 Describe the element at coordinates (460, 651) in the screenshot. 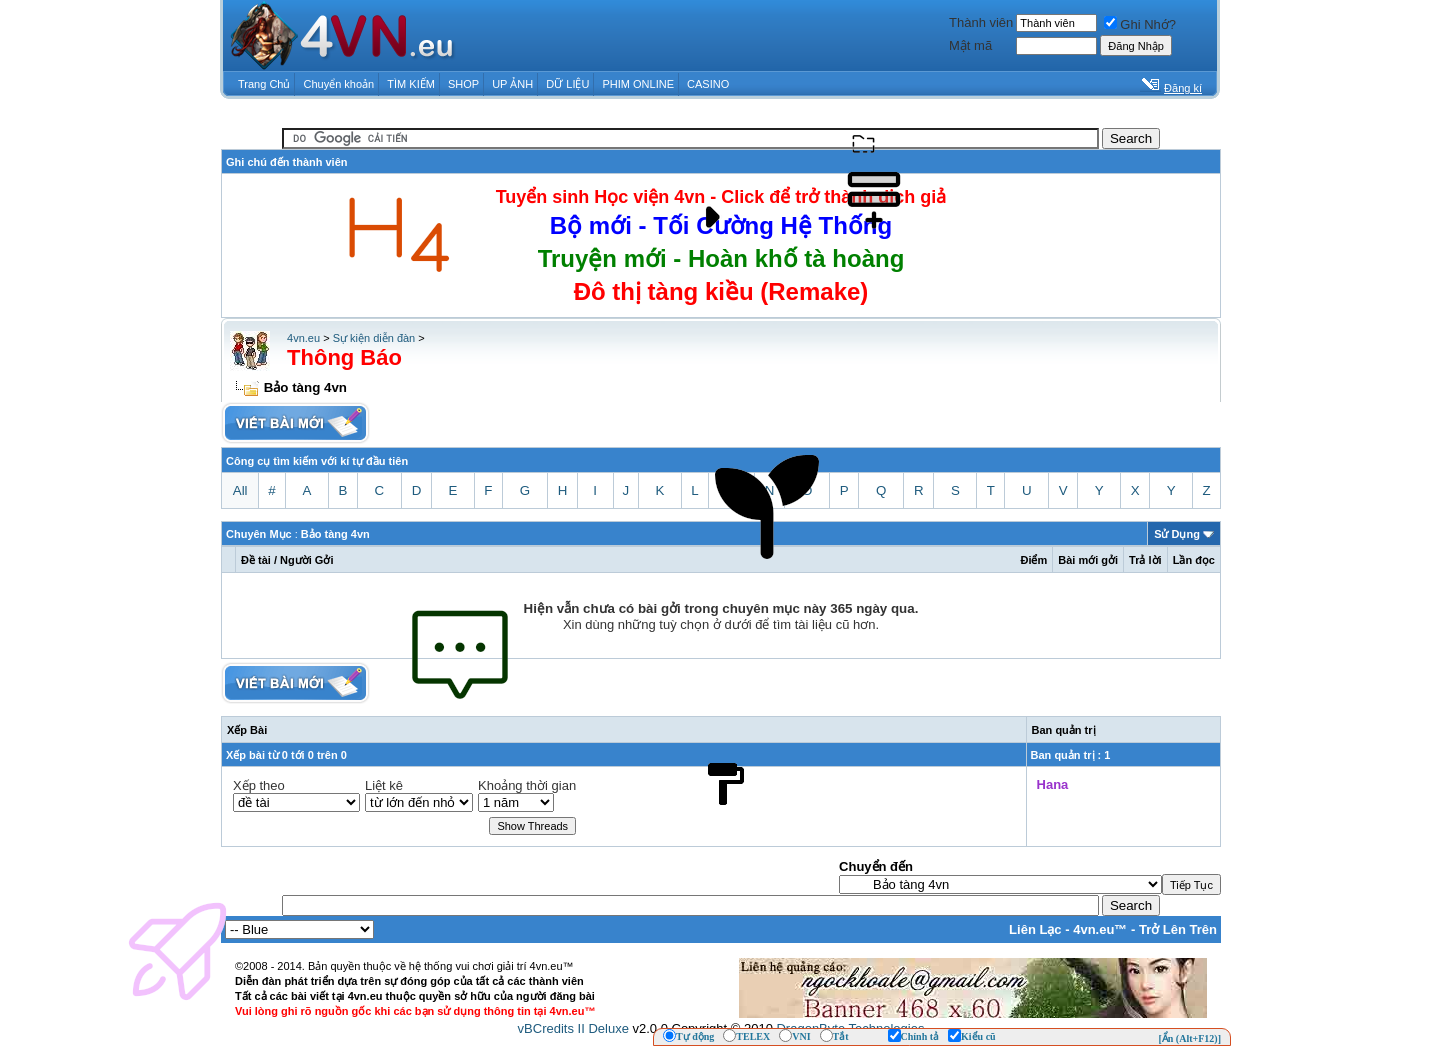

I see `open chat or messaging` at that location.